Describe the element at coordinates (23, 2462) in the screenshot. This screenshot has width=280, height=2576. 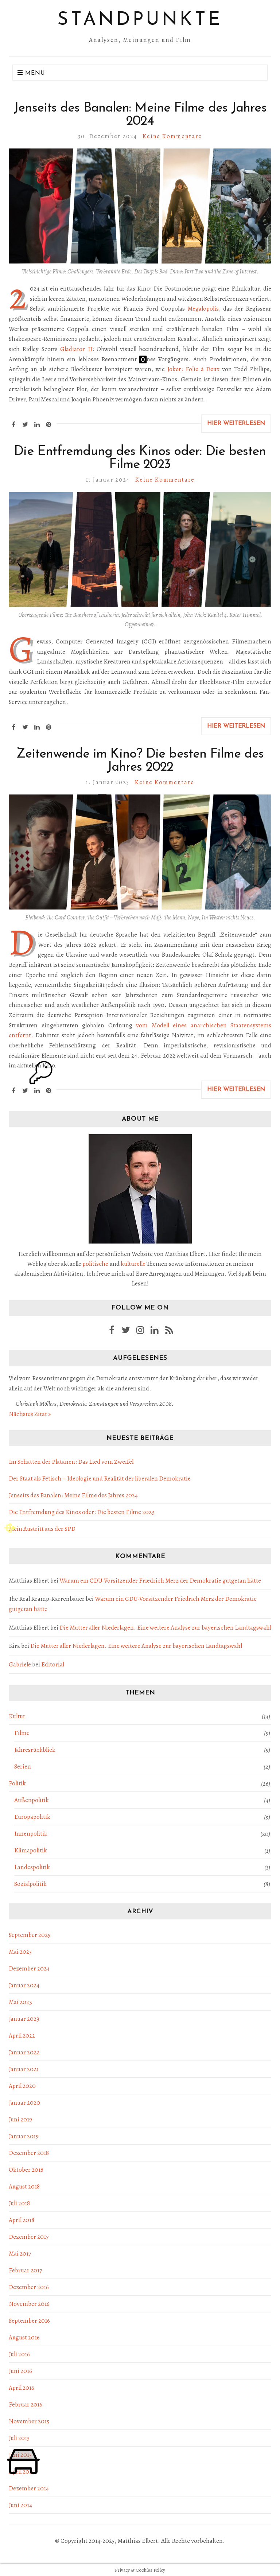
I see `access vehicle or car-related features` at that location.